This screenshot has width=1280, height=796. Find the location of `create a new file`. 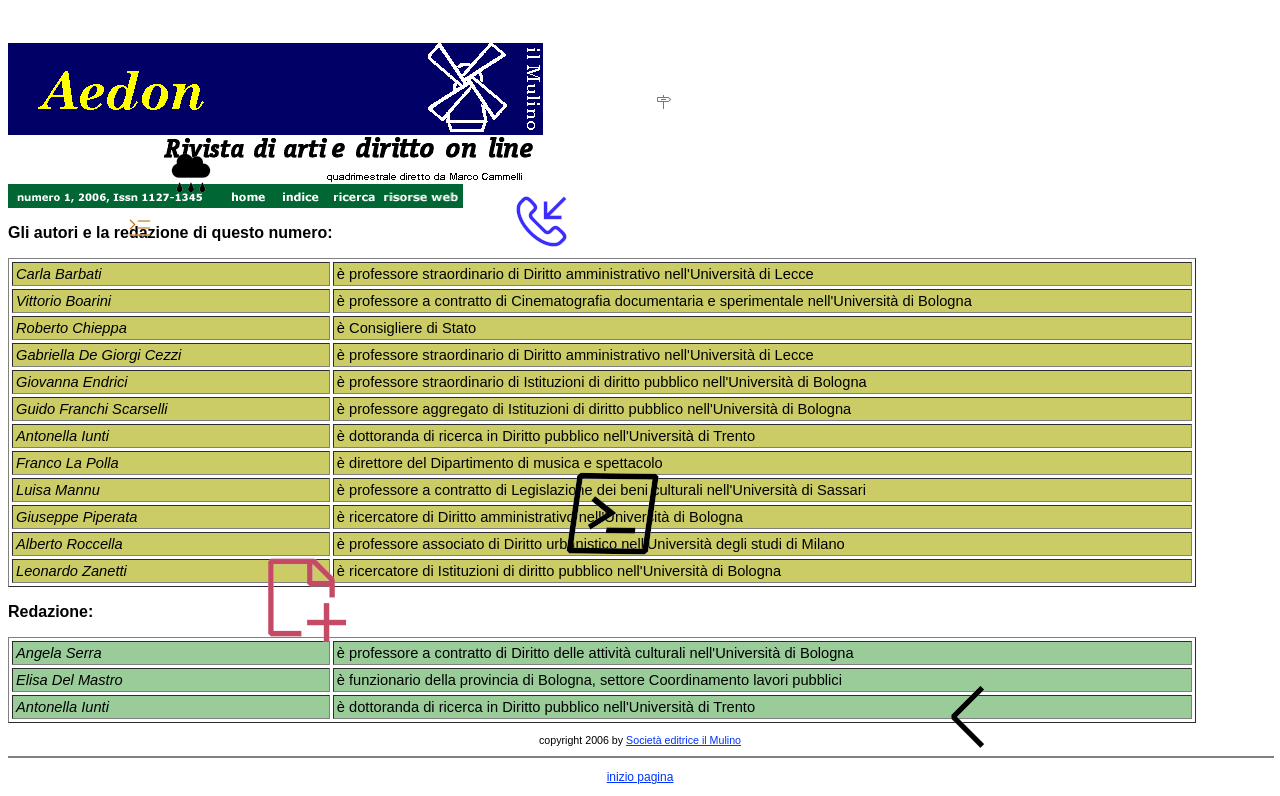

create a new file is located at coordinates (301, 597).